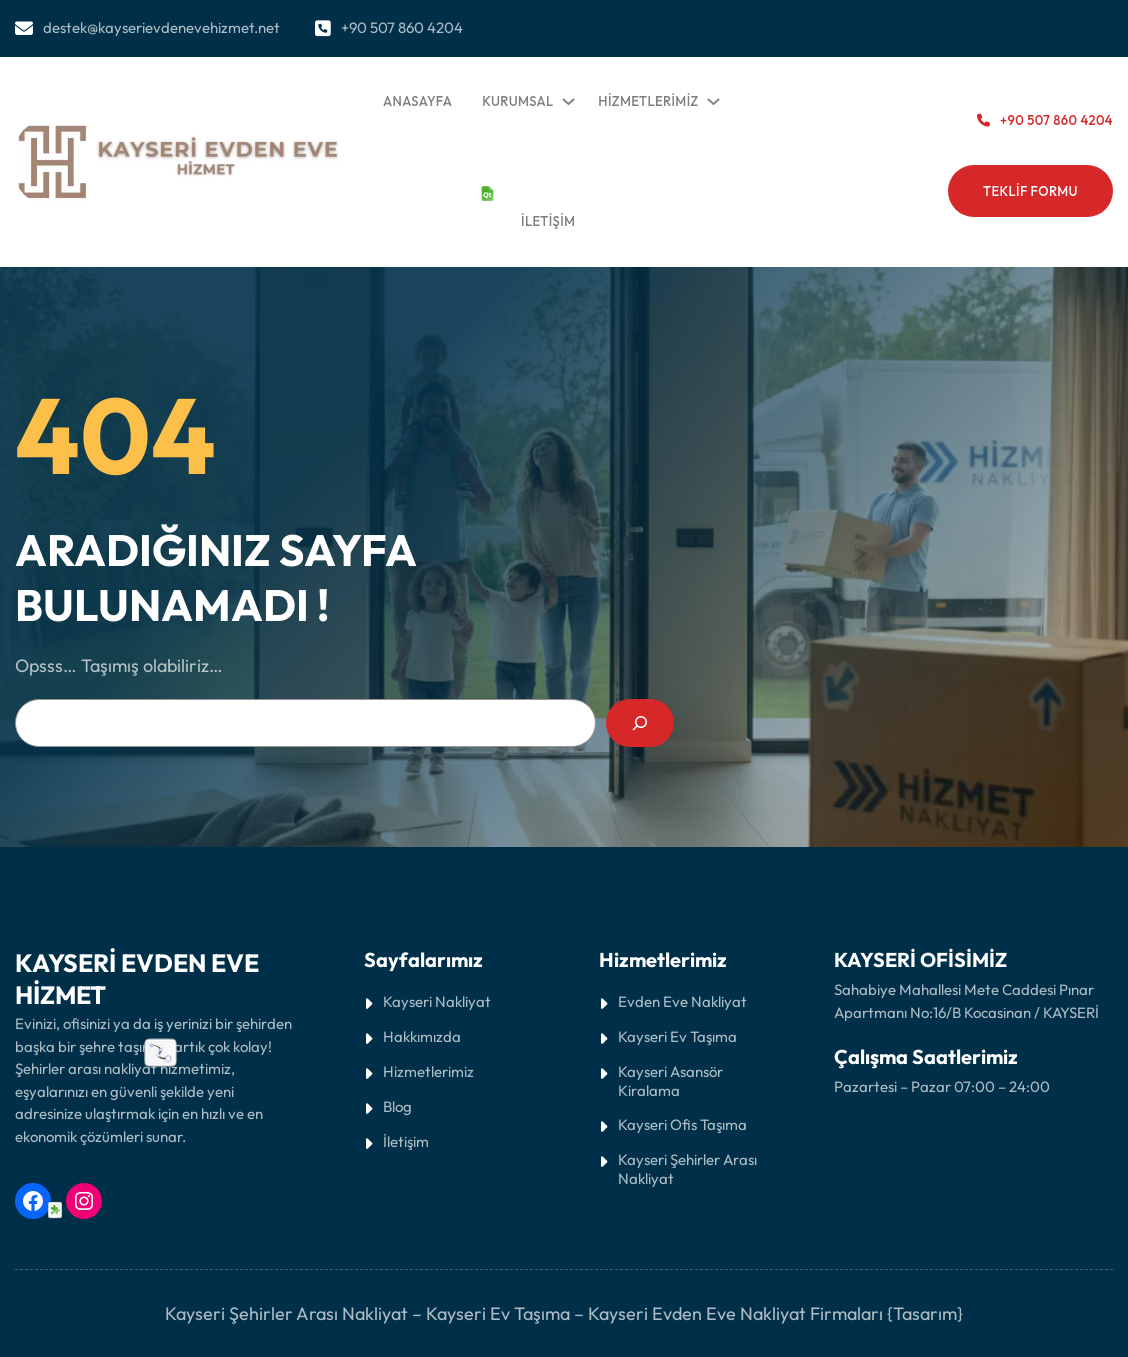 This screenshot has width=1128, height=1357. I want to click on open a karbon vector graphics file, so click(160, 1051).